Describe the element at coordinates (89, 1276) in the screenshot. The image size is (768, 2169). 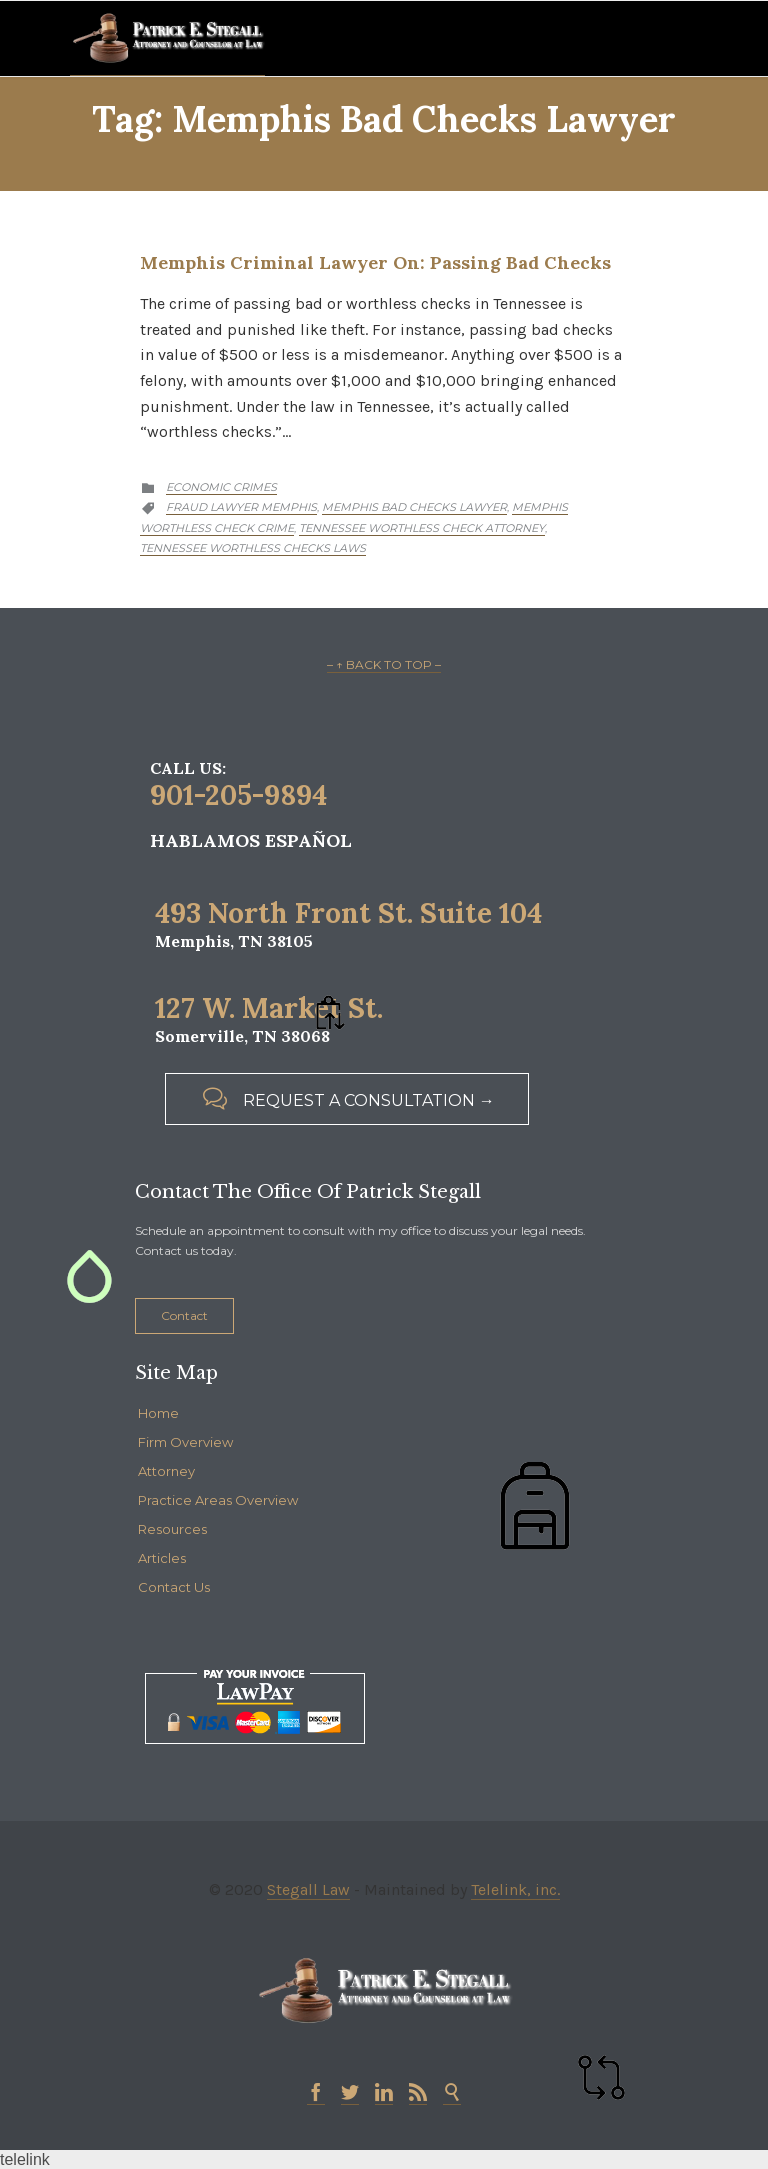
I see `adjust water or hydration settings` at that location.